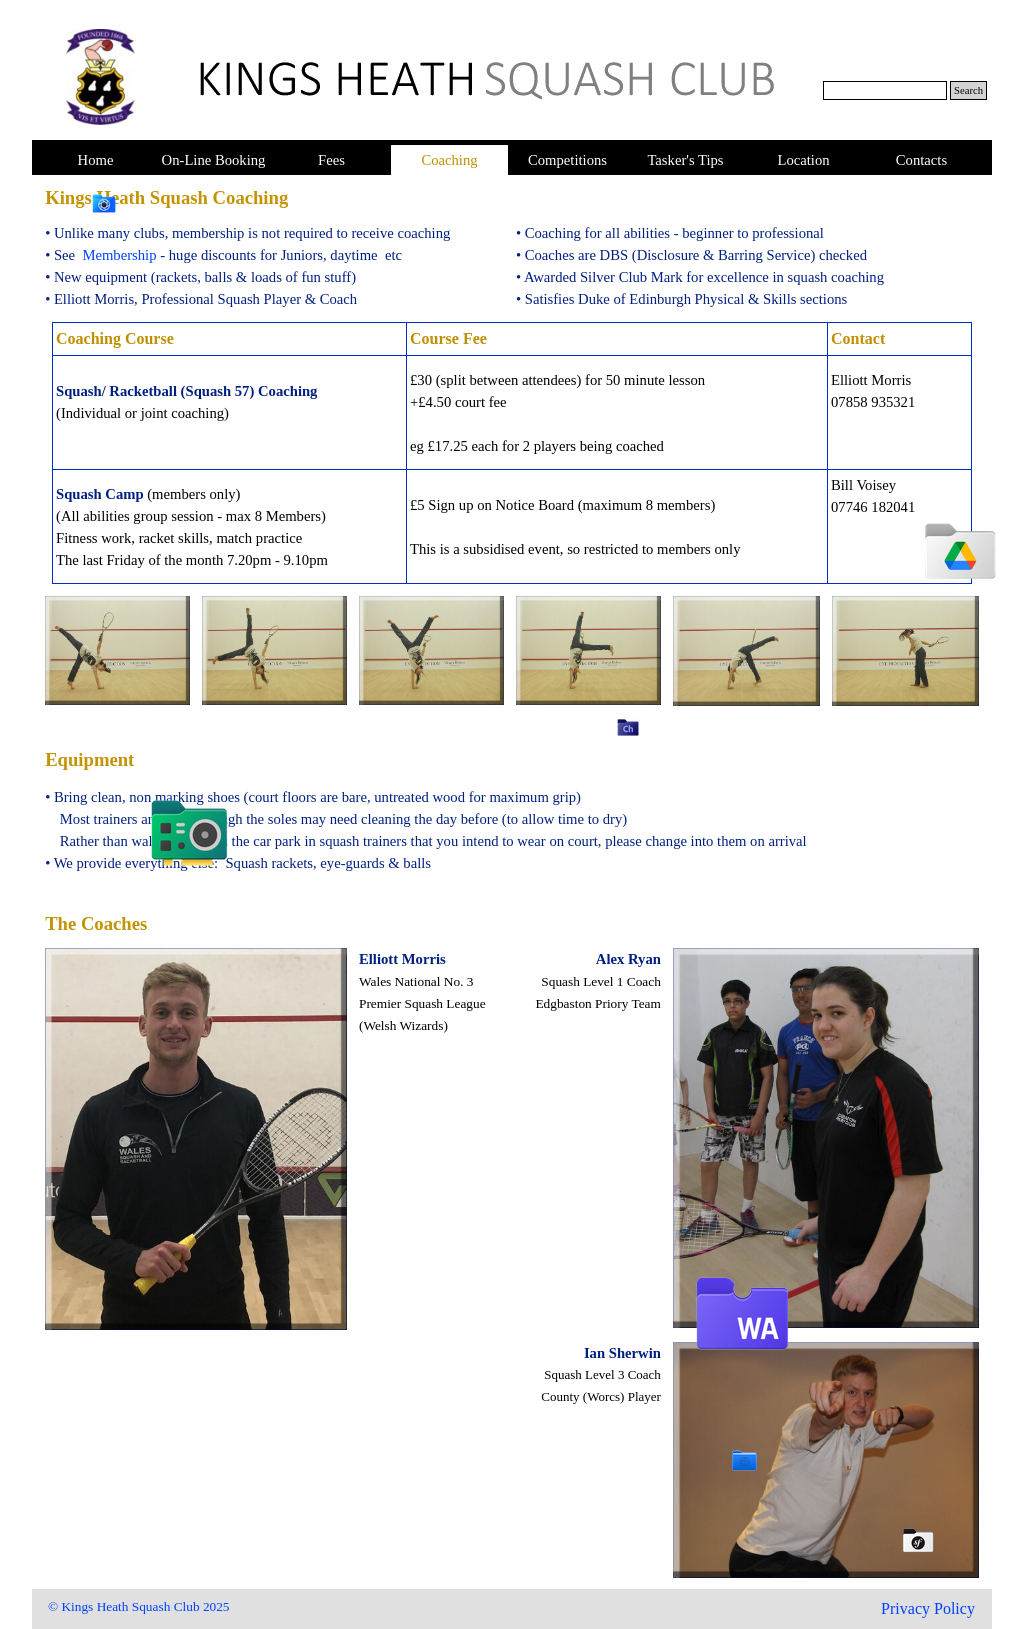 Image resolution: width=1024 pixels, height=1629 pixels. Describe the element at coordinates (744, 1460) in the screenshot. I see `folder containing html web files` at that location.